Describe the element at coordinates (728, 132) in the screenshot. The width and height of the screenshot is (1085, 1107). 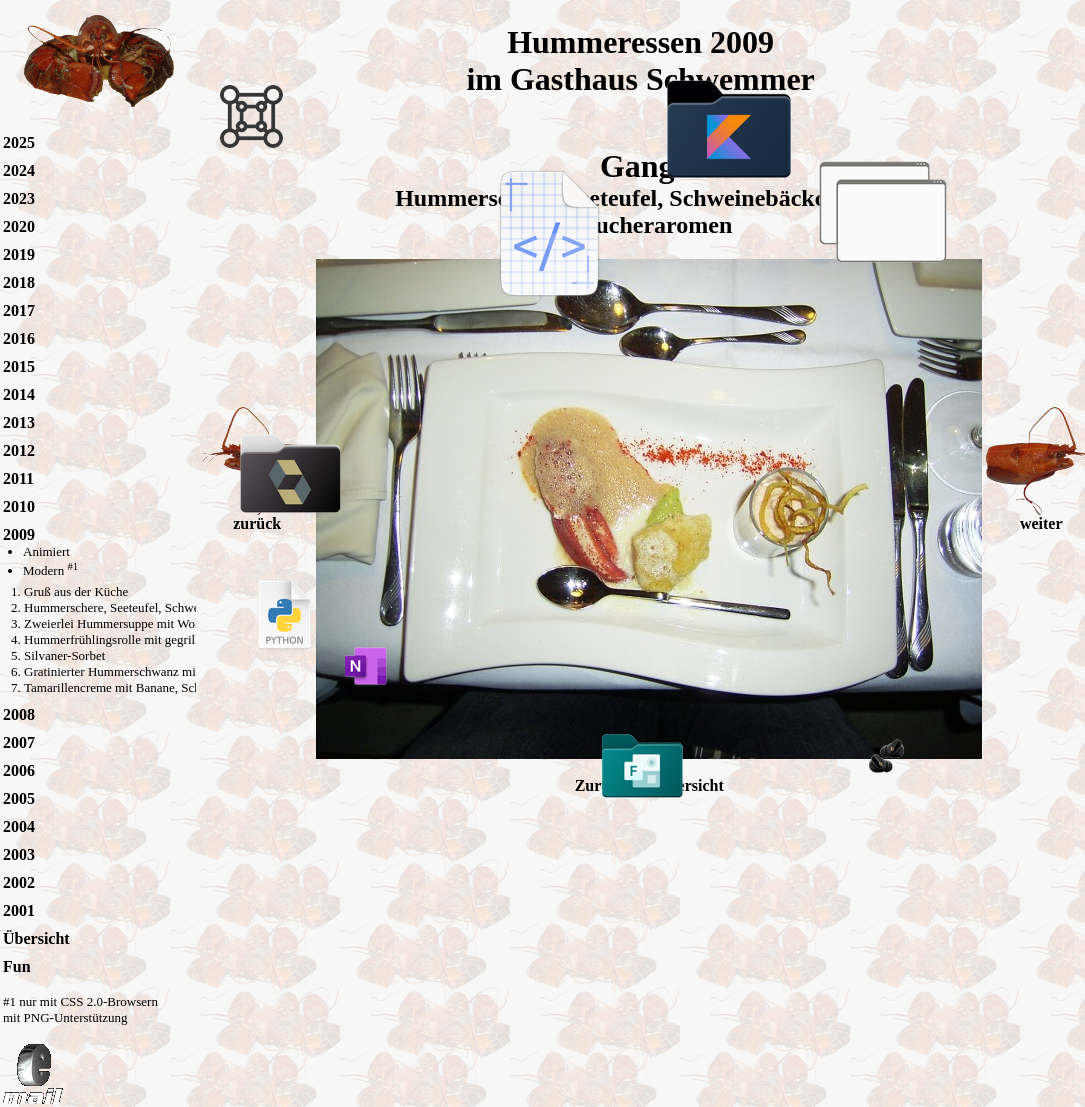
I see `open folder containing kotlin project files` at that location.